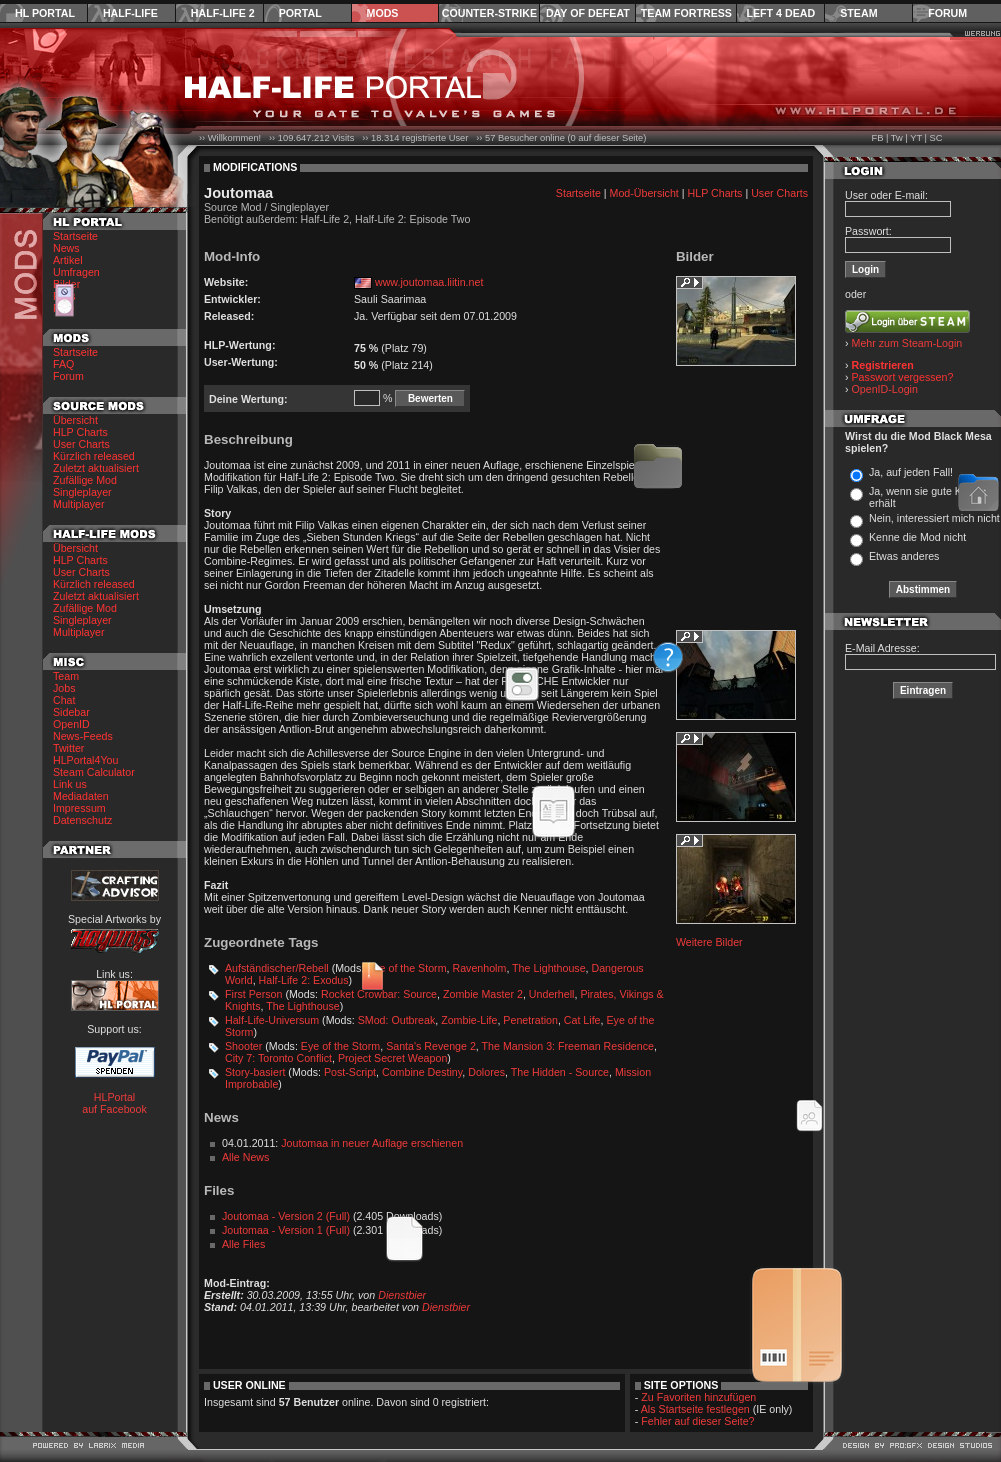 Image resolution: width=1001 pixels, height=1462 pixels. Describe the element at coordinates (668, 657) in the screenshot. I see `access help or frequently asked questions` at that location.